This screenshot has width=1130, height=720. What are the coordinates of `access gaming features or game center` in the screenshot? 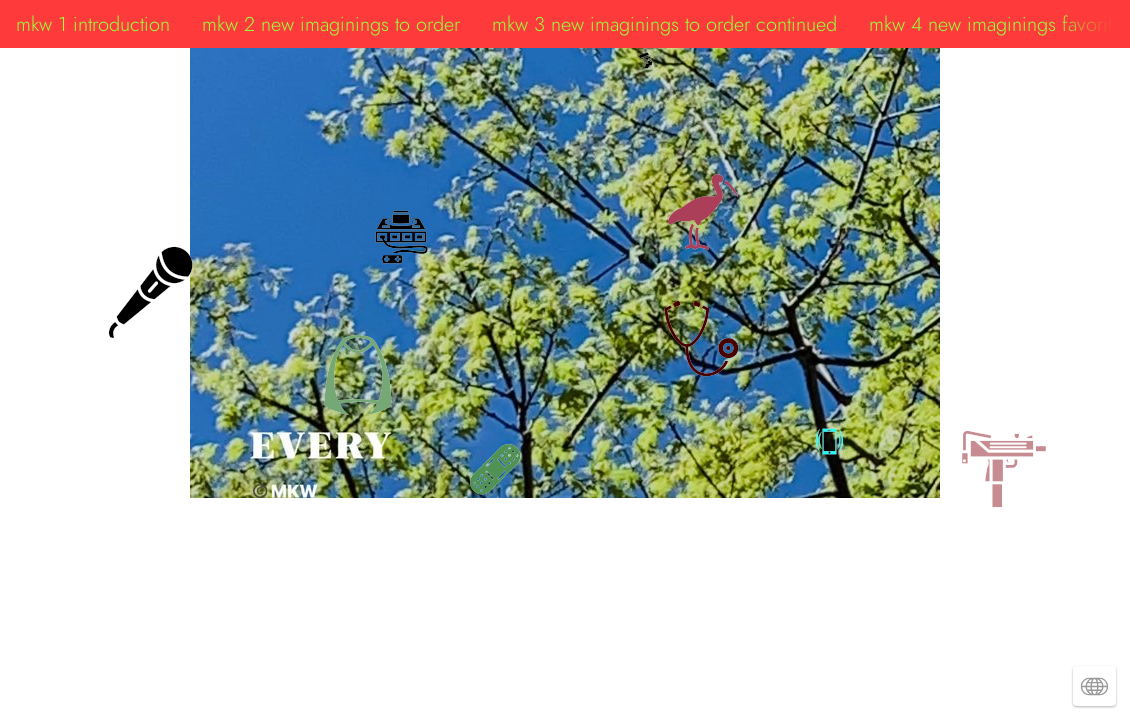 It's located at (401, 236).